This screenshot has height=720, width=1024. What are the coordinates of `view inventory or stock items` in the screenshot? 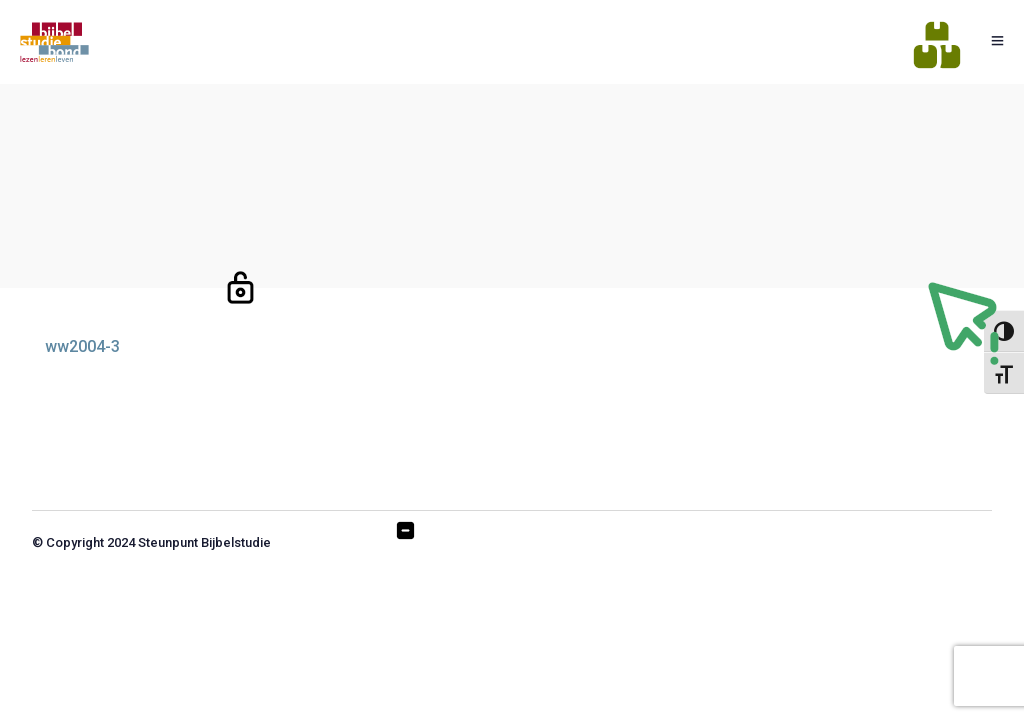 It's located at (937, 45).